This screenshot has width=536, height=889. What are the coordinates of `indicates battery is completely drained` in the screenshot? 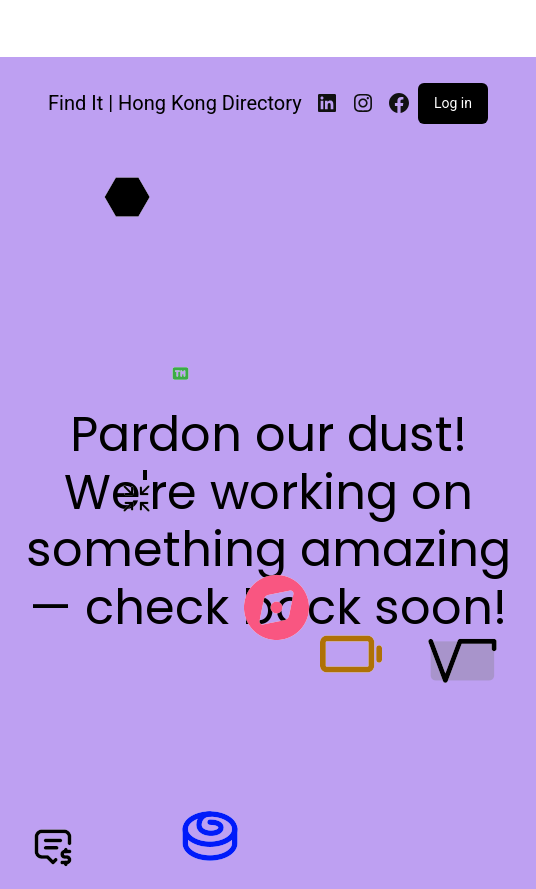 It's located at (351, 654).